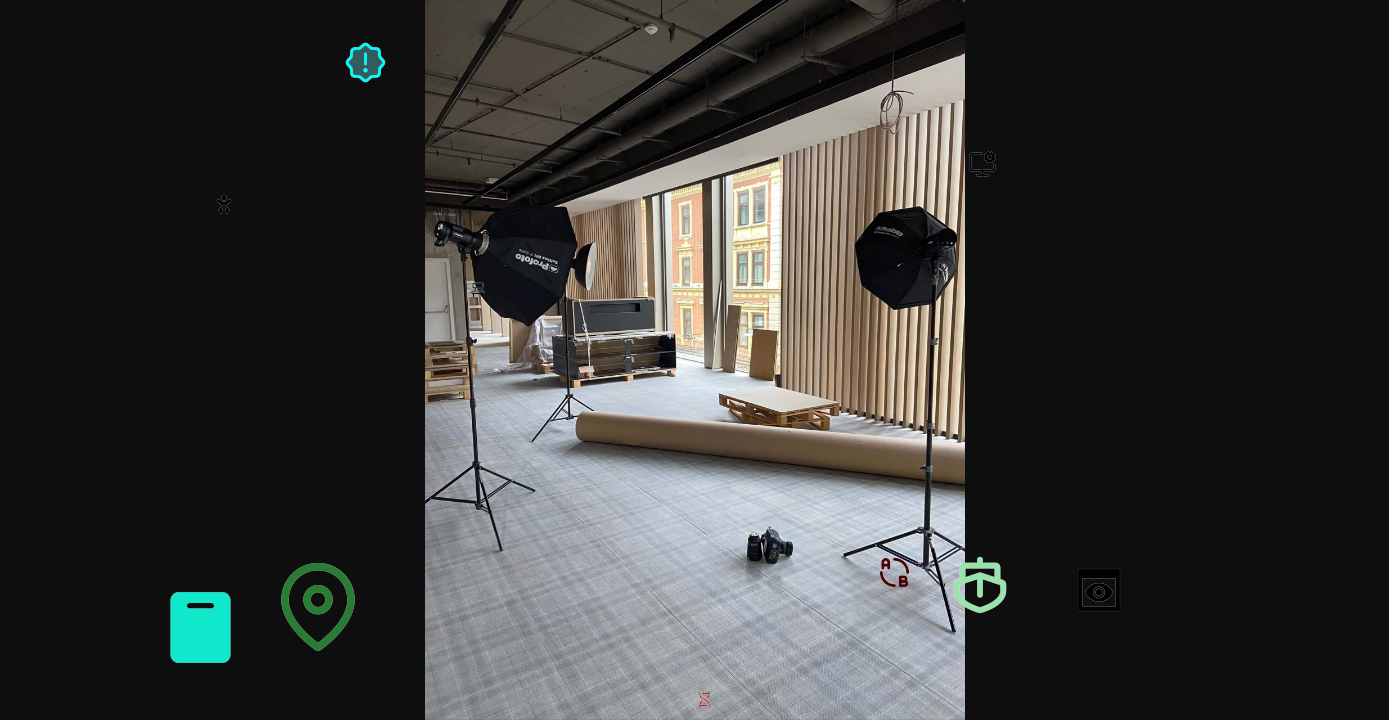 This screenshot has width=1389, height=720. I want to click on tablet device with speaker, so click(200, 627).